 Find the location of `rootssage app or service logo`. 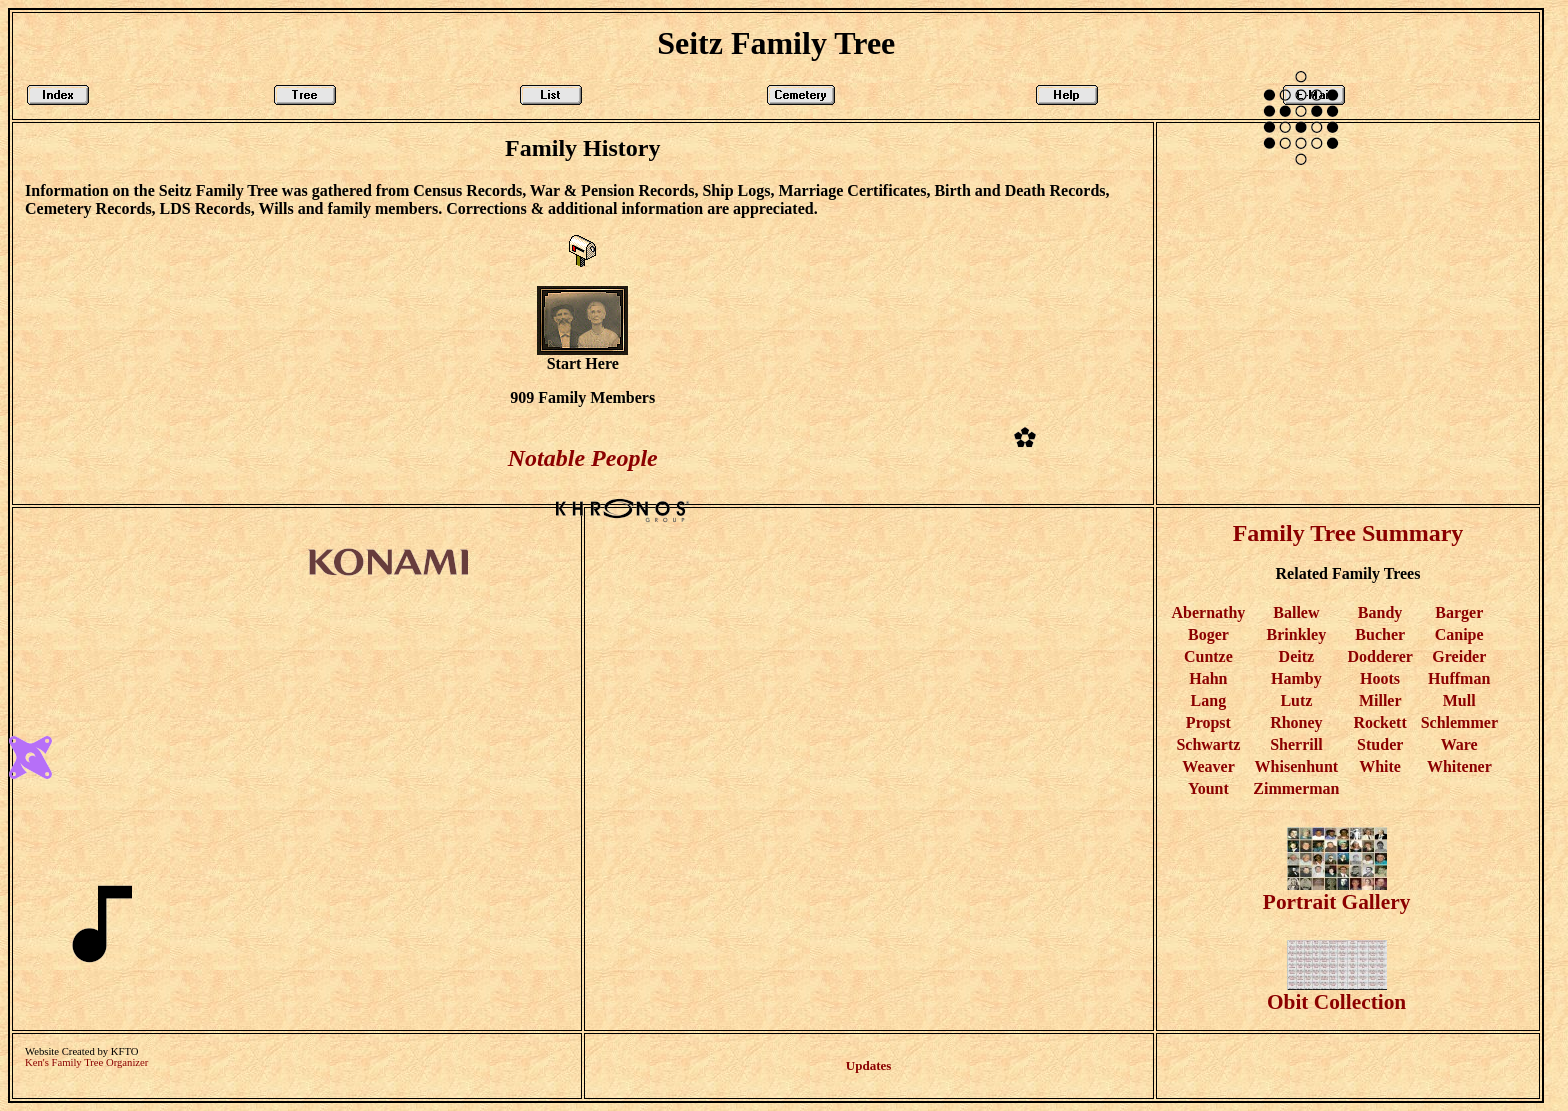

rootssage app or service logo is located at coordinates (1025, 437).